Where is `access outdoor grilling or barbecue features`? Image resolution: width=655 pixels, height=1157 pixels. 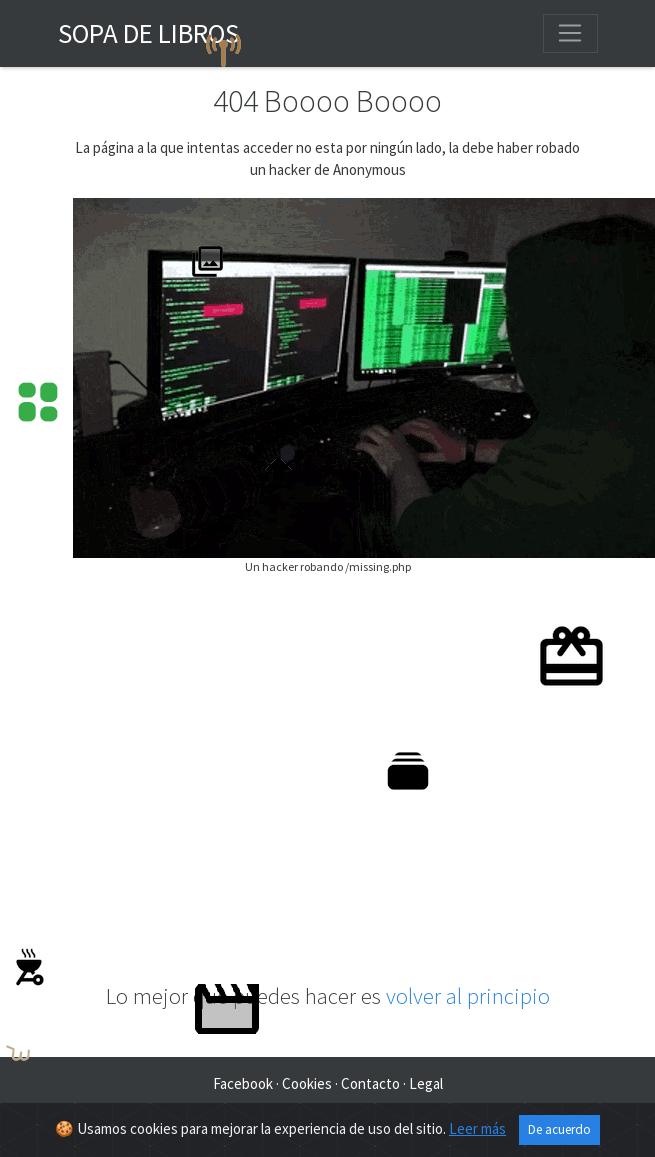 access outdoor grilling or barbecue features is located at coordinates (29, 967).